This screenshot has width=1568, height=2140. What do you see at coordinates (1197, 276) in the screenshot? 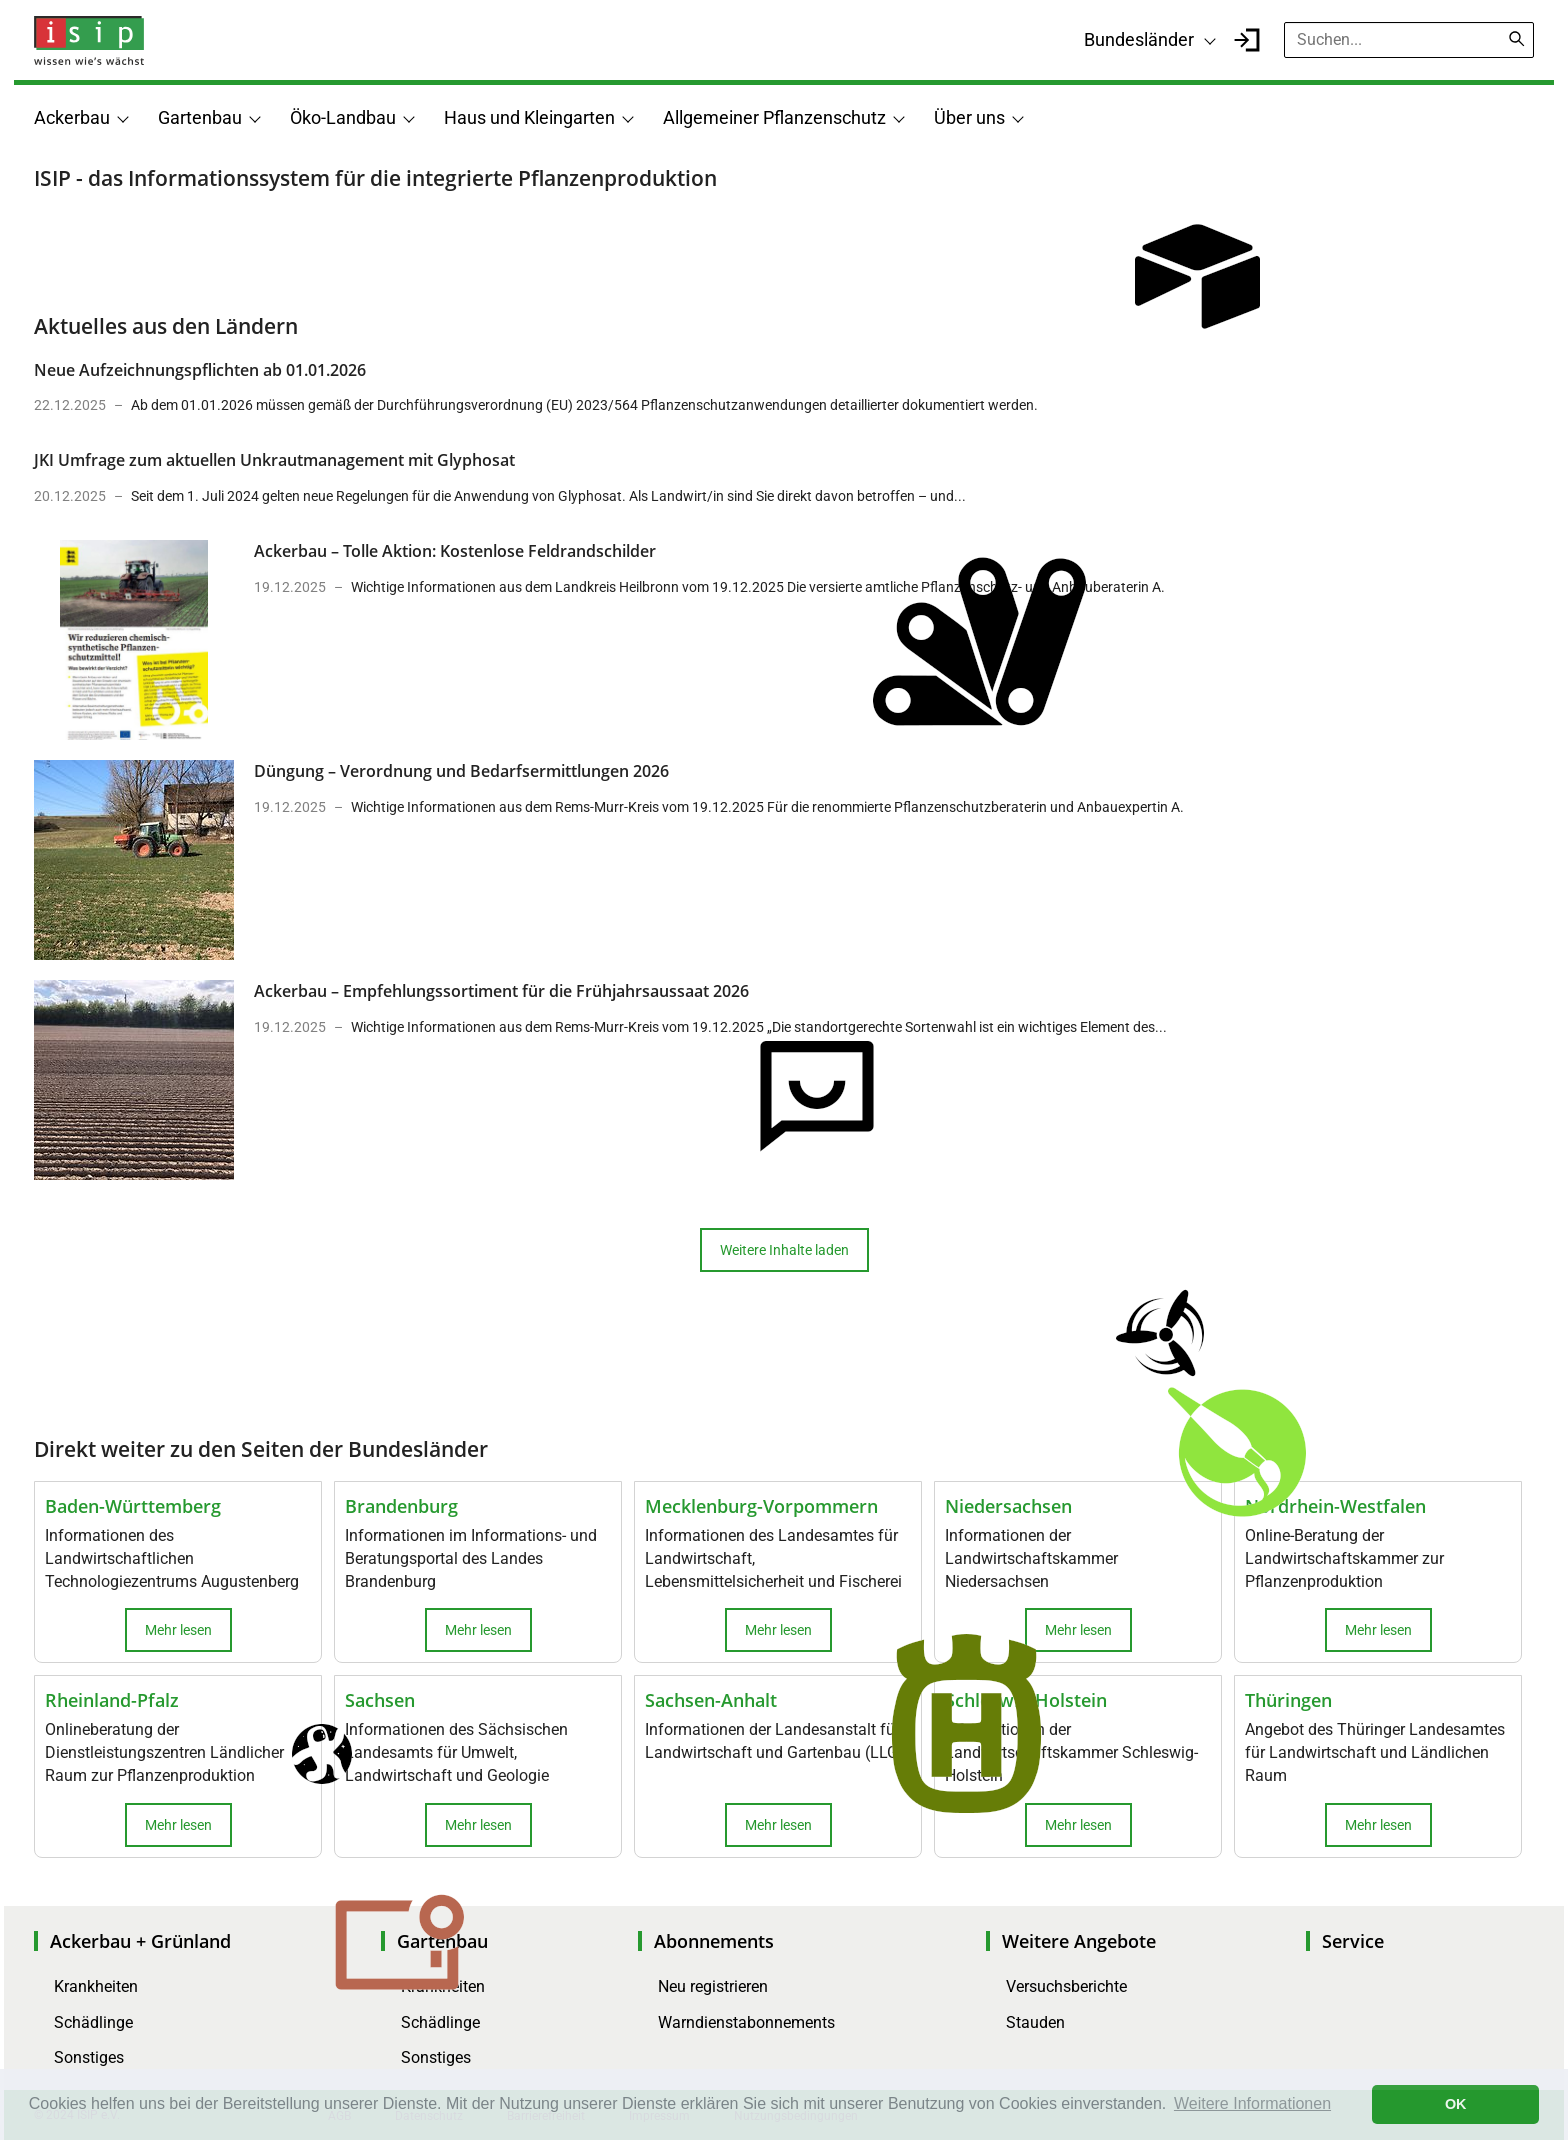
I see `open Airtable app` at bounding box center [1197, 276].